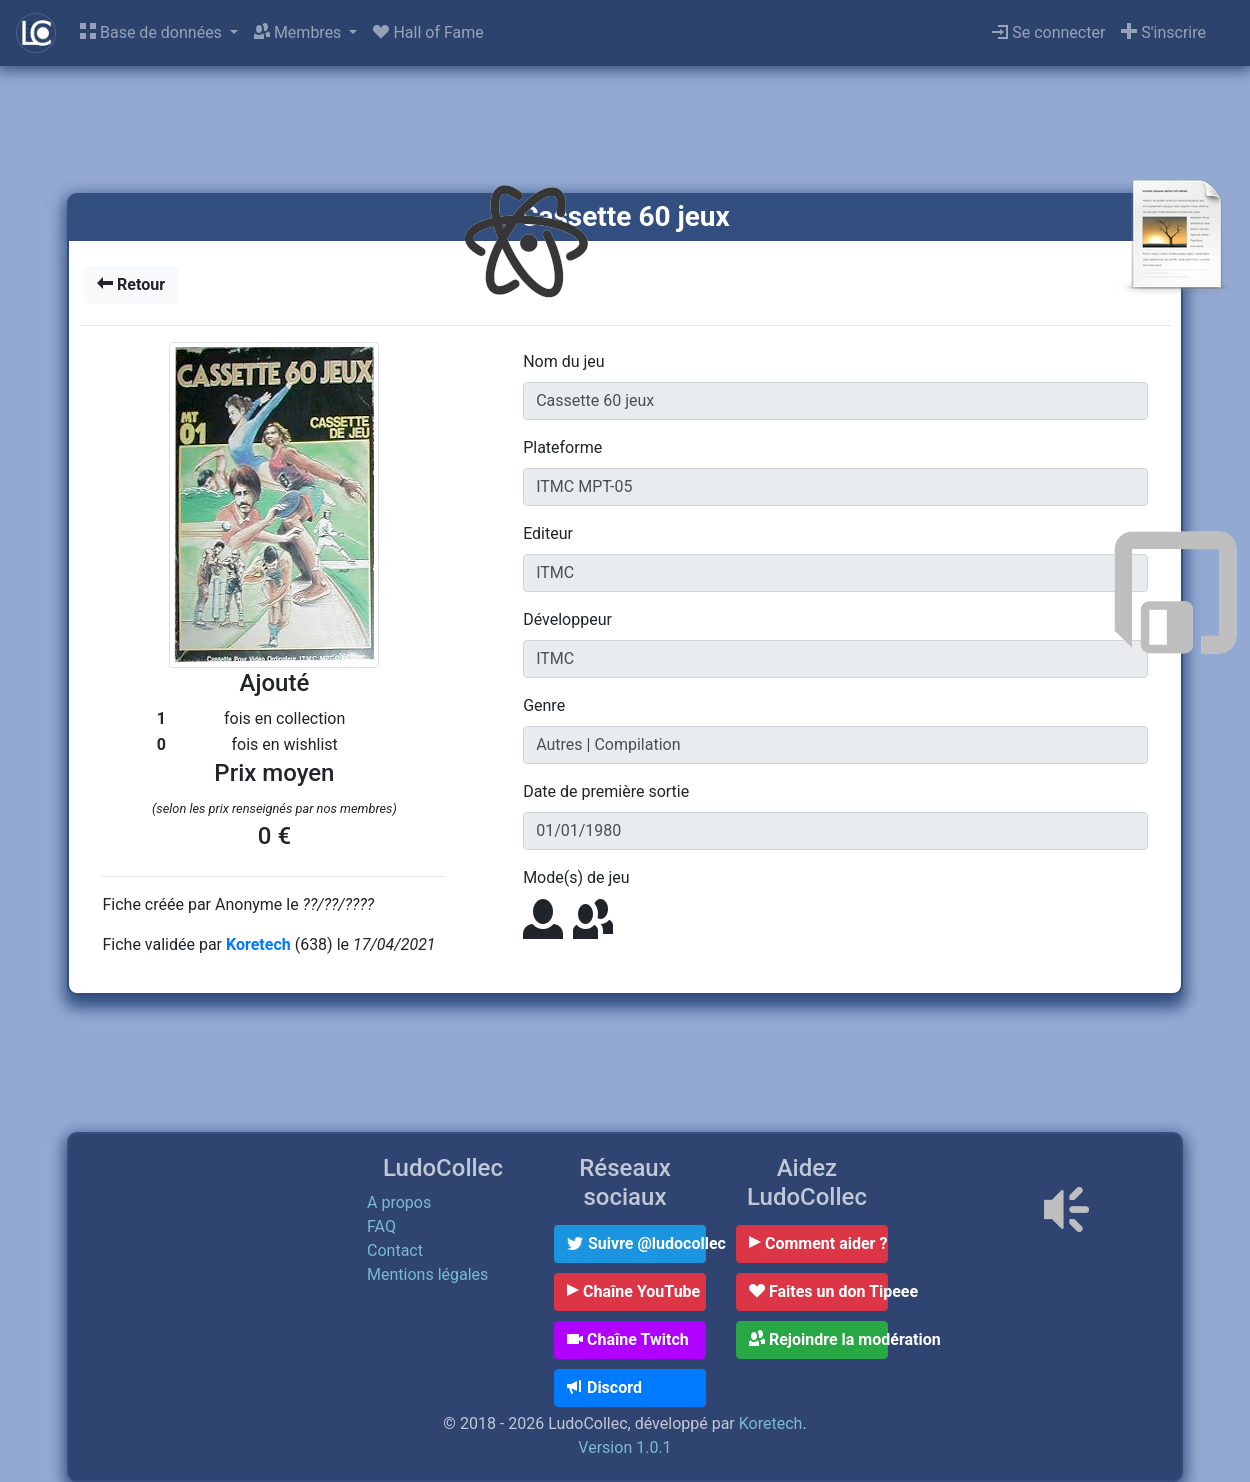 This screenshot has width=1250, height=1482. What do you see at coordinates (1066, 1209) in the screenshot?
I see `audio speaker output indicator` at bounding box center [1066, 1209].